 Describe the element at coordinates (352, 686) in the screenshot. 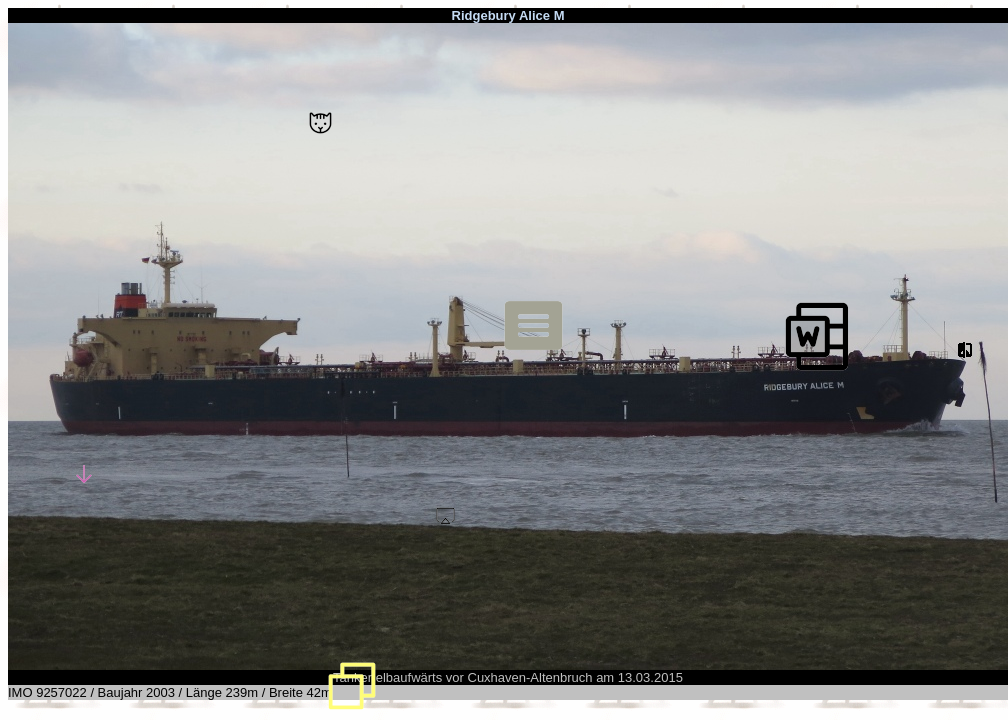

I see `copy to clipboard` at that location.